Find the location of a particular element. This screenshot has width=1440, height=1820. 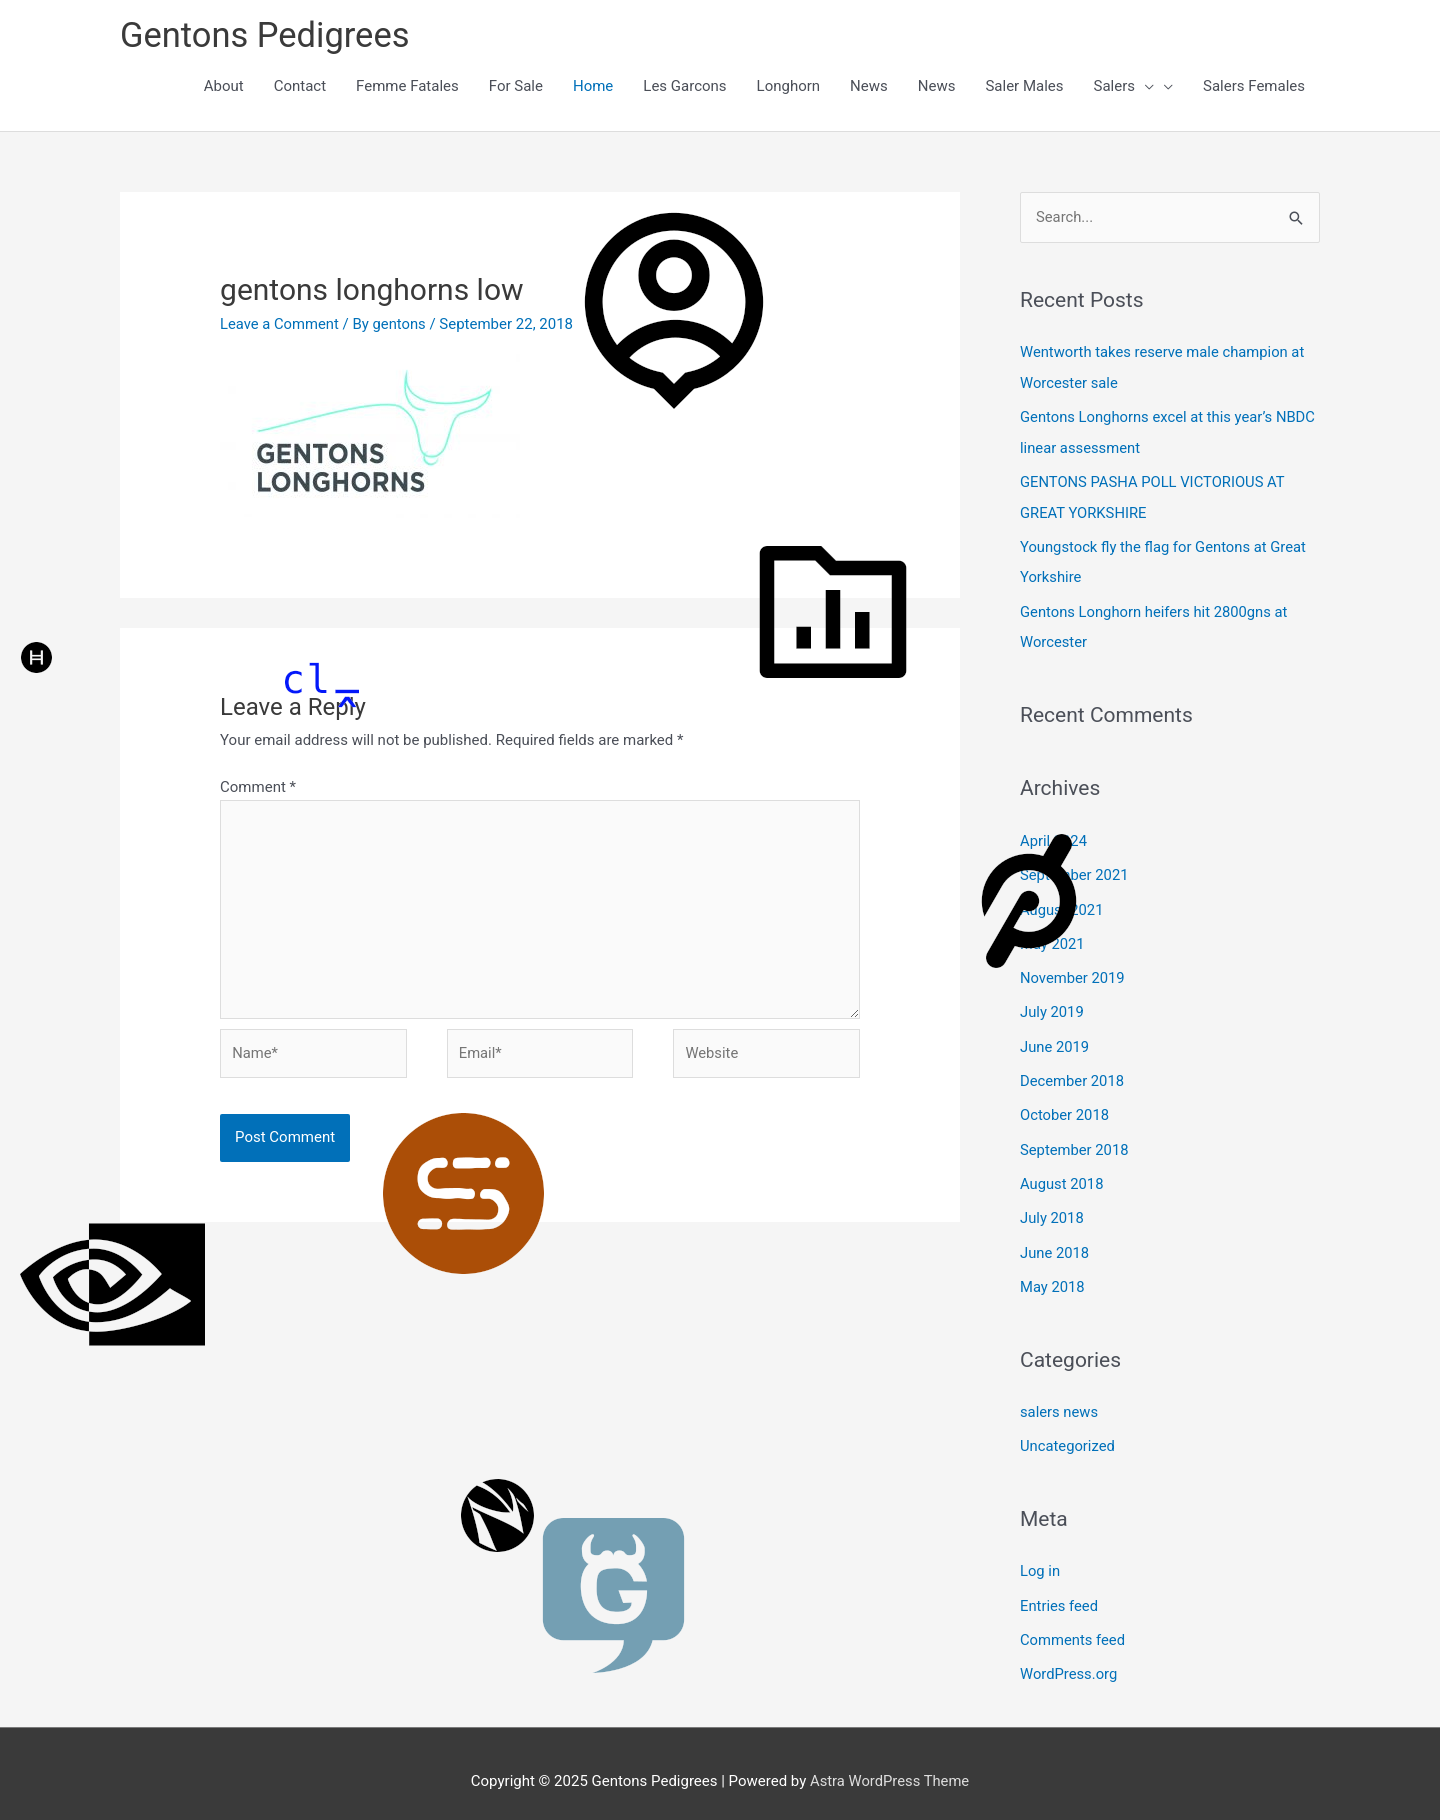

link to GNU Social profile is located at coordinates (613, 1595).